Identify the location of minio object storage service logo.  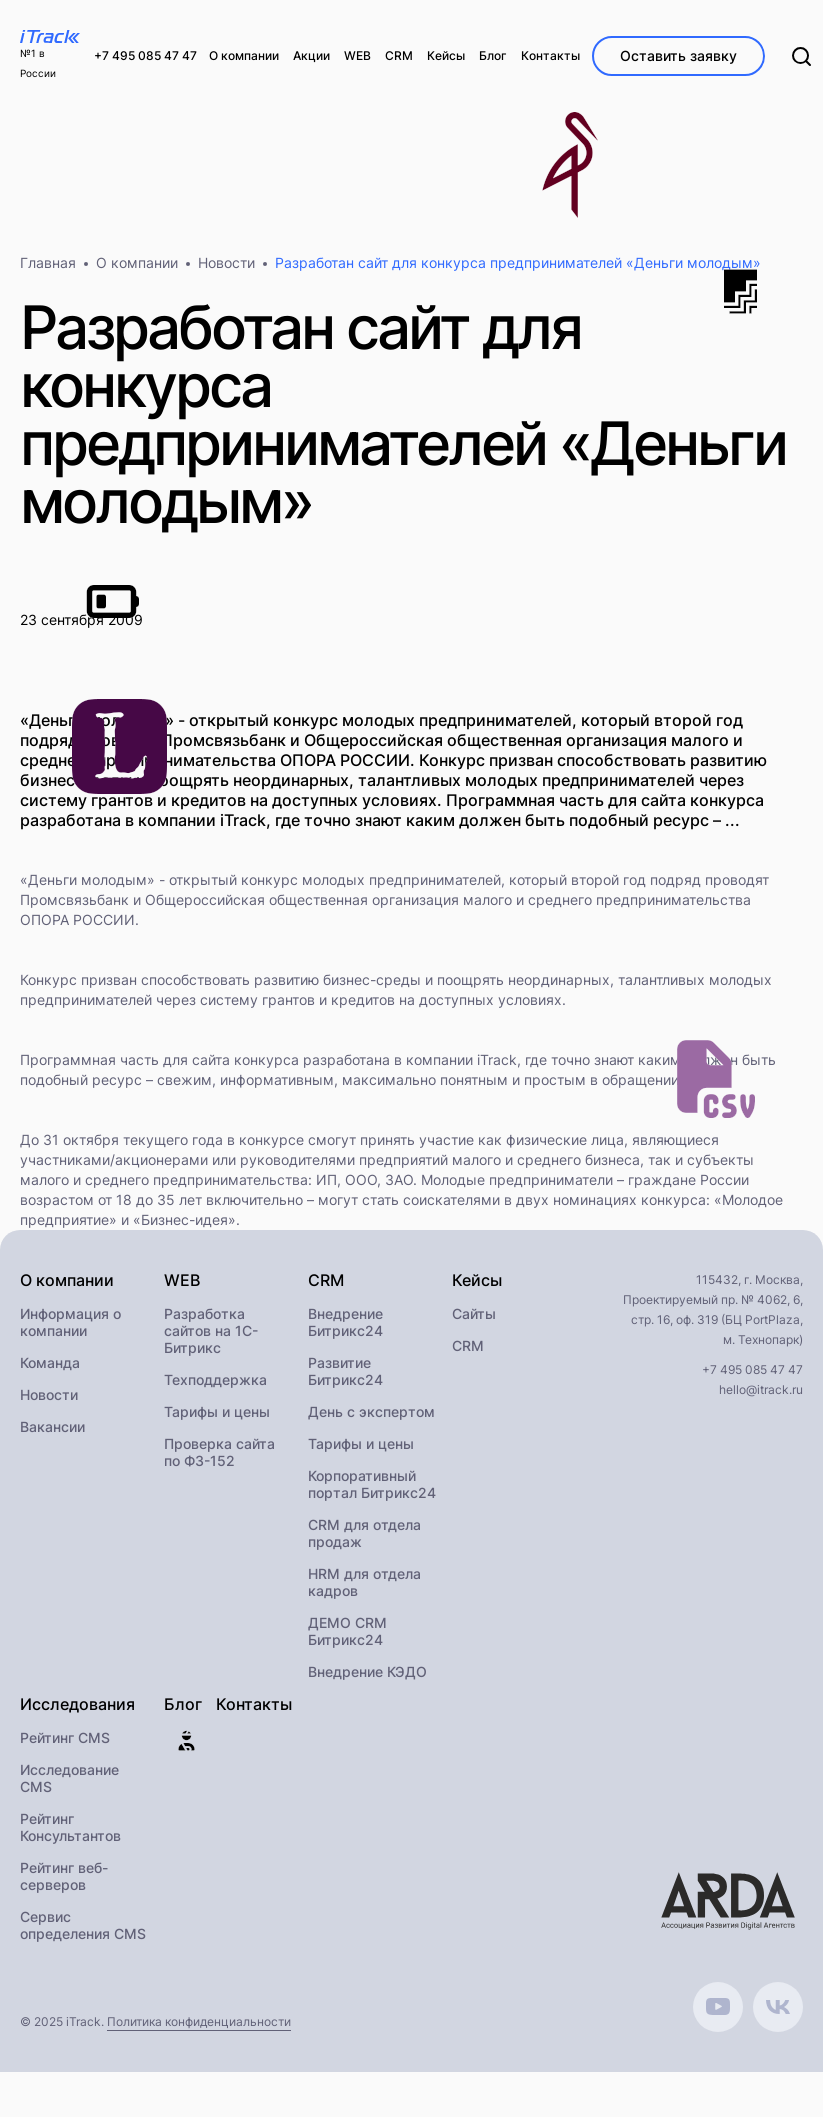
(570, 165).